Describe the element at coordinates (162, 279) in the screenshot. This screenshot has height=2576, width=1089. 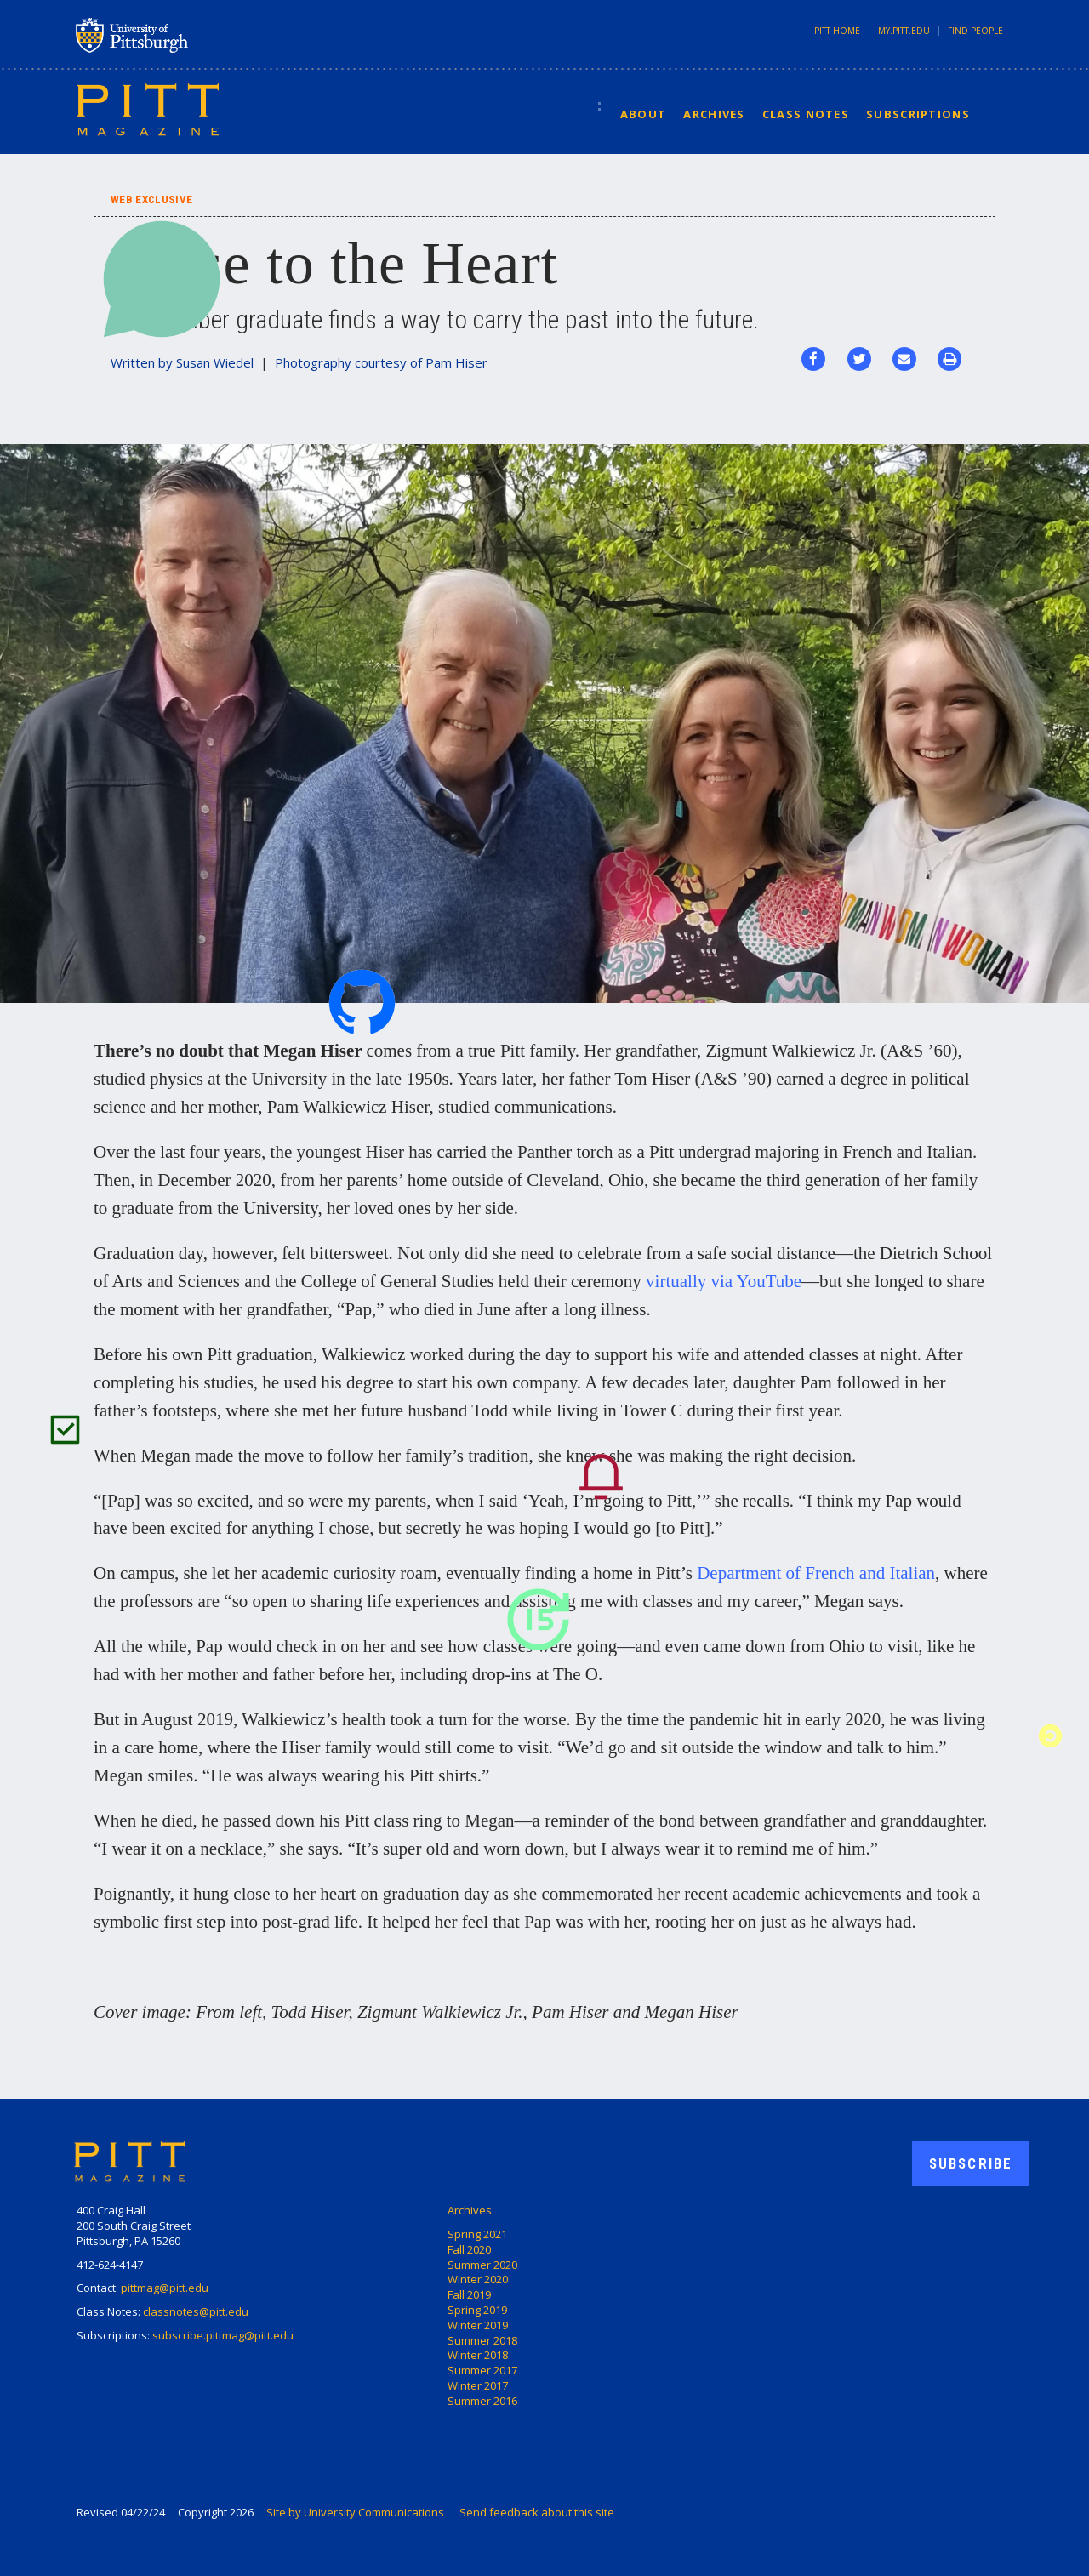
I see `open chat or messaging` at that location.